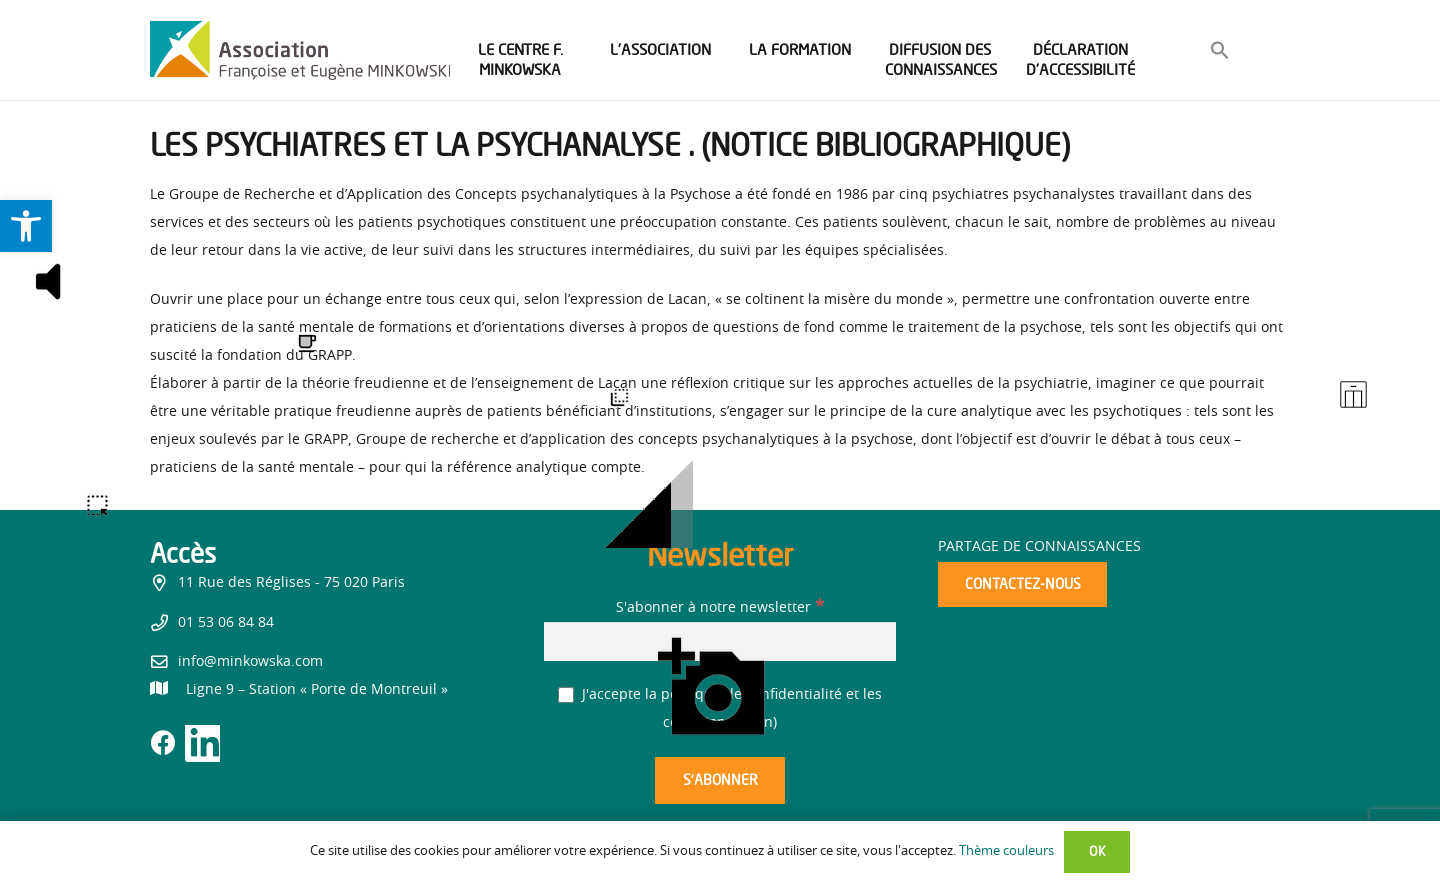 The image size is (1440, 883). What do you see at coordinates (619, 397) in the screenshot?
I see `send layer to back` at bounding box center [619, 397].